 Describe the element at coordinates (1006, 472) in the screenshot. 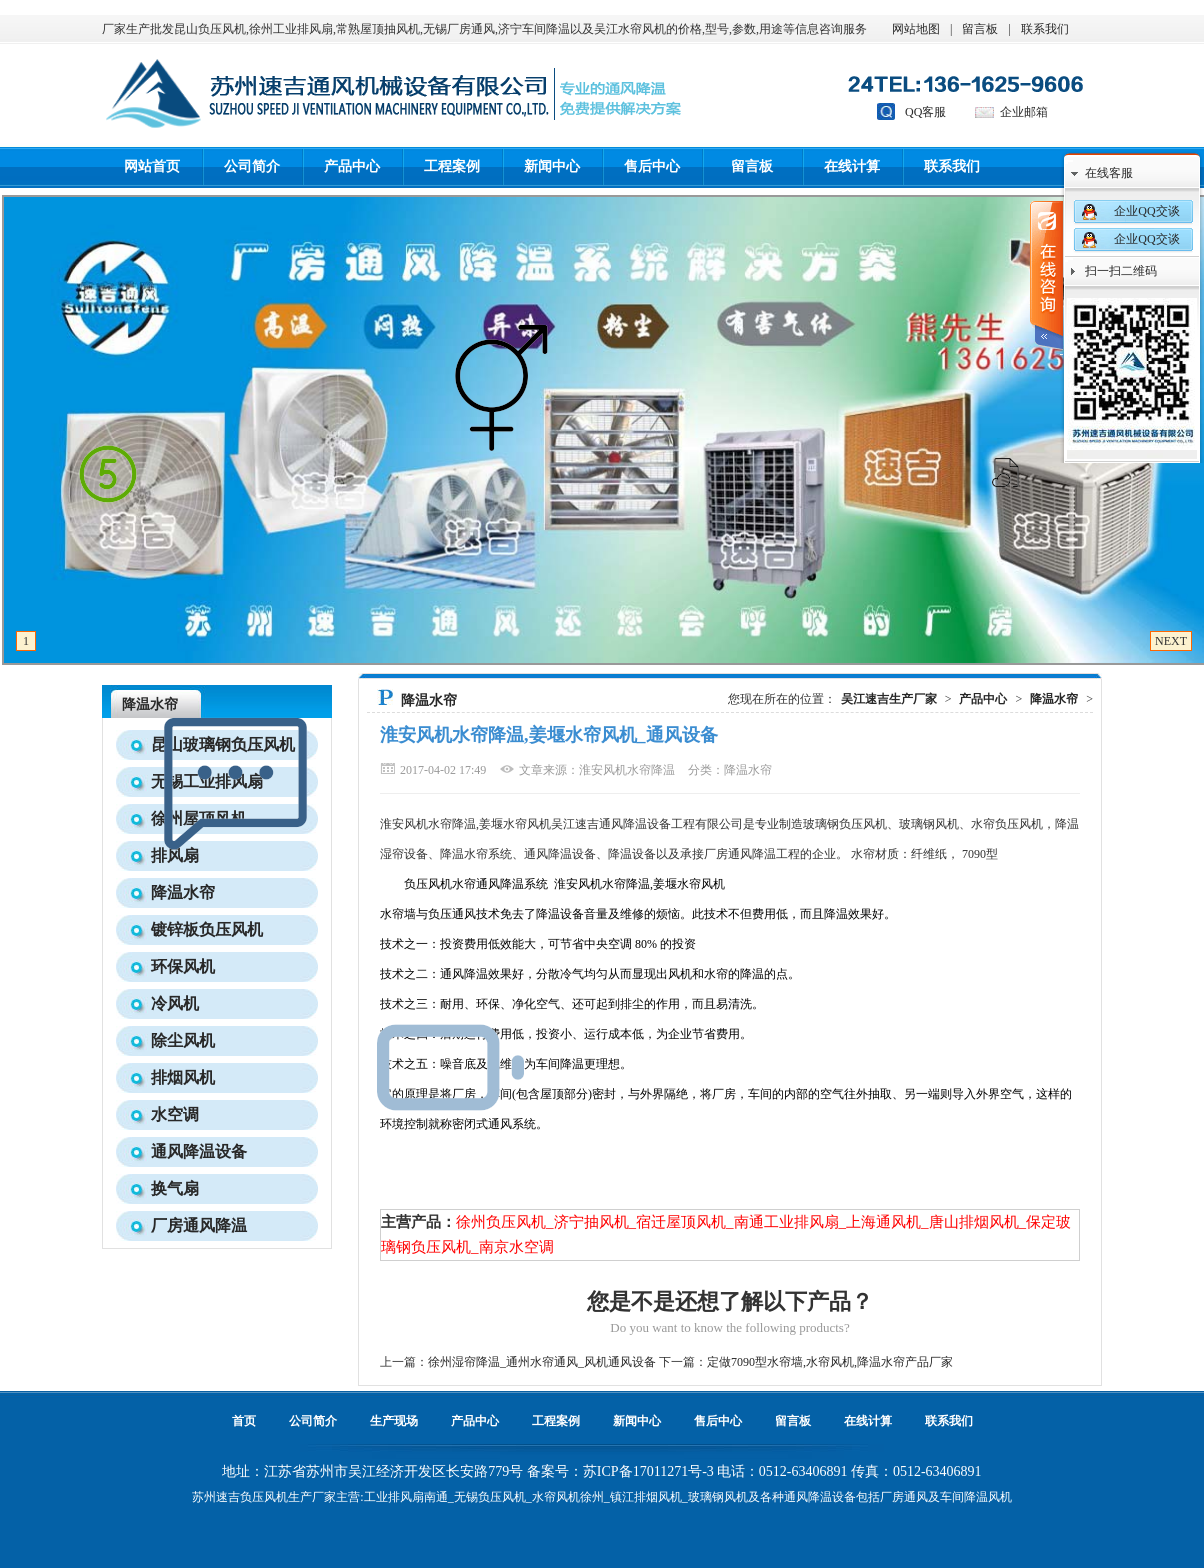

I see `access cloud-synced documents` at that location.